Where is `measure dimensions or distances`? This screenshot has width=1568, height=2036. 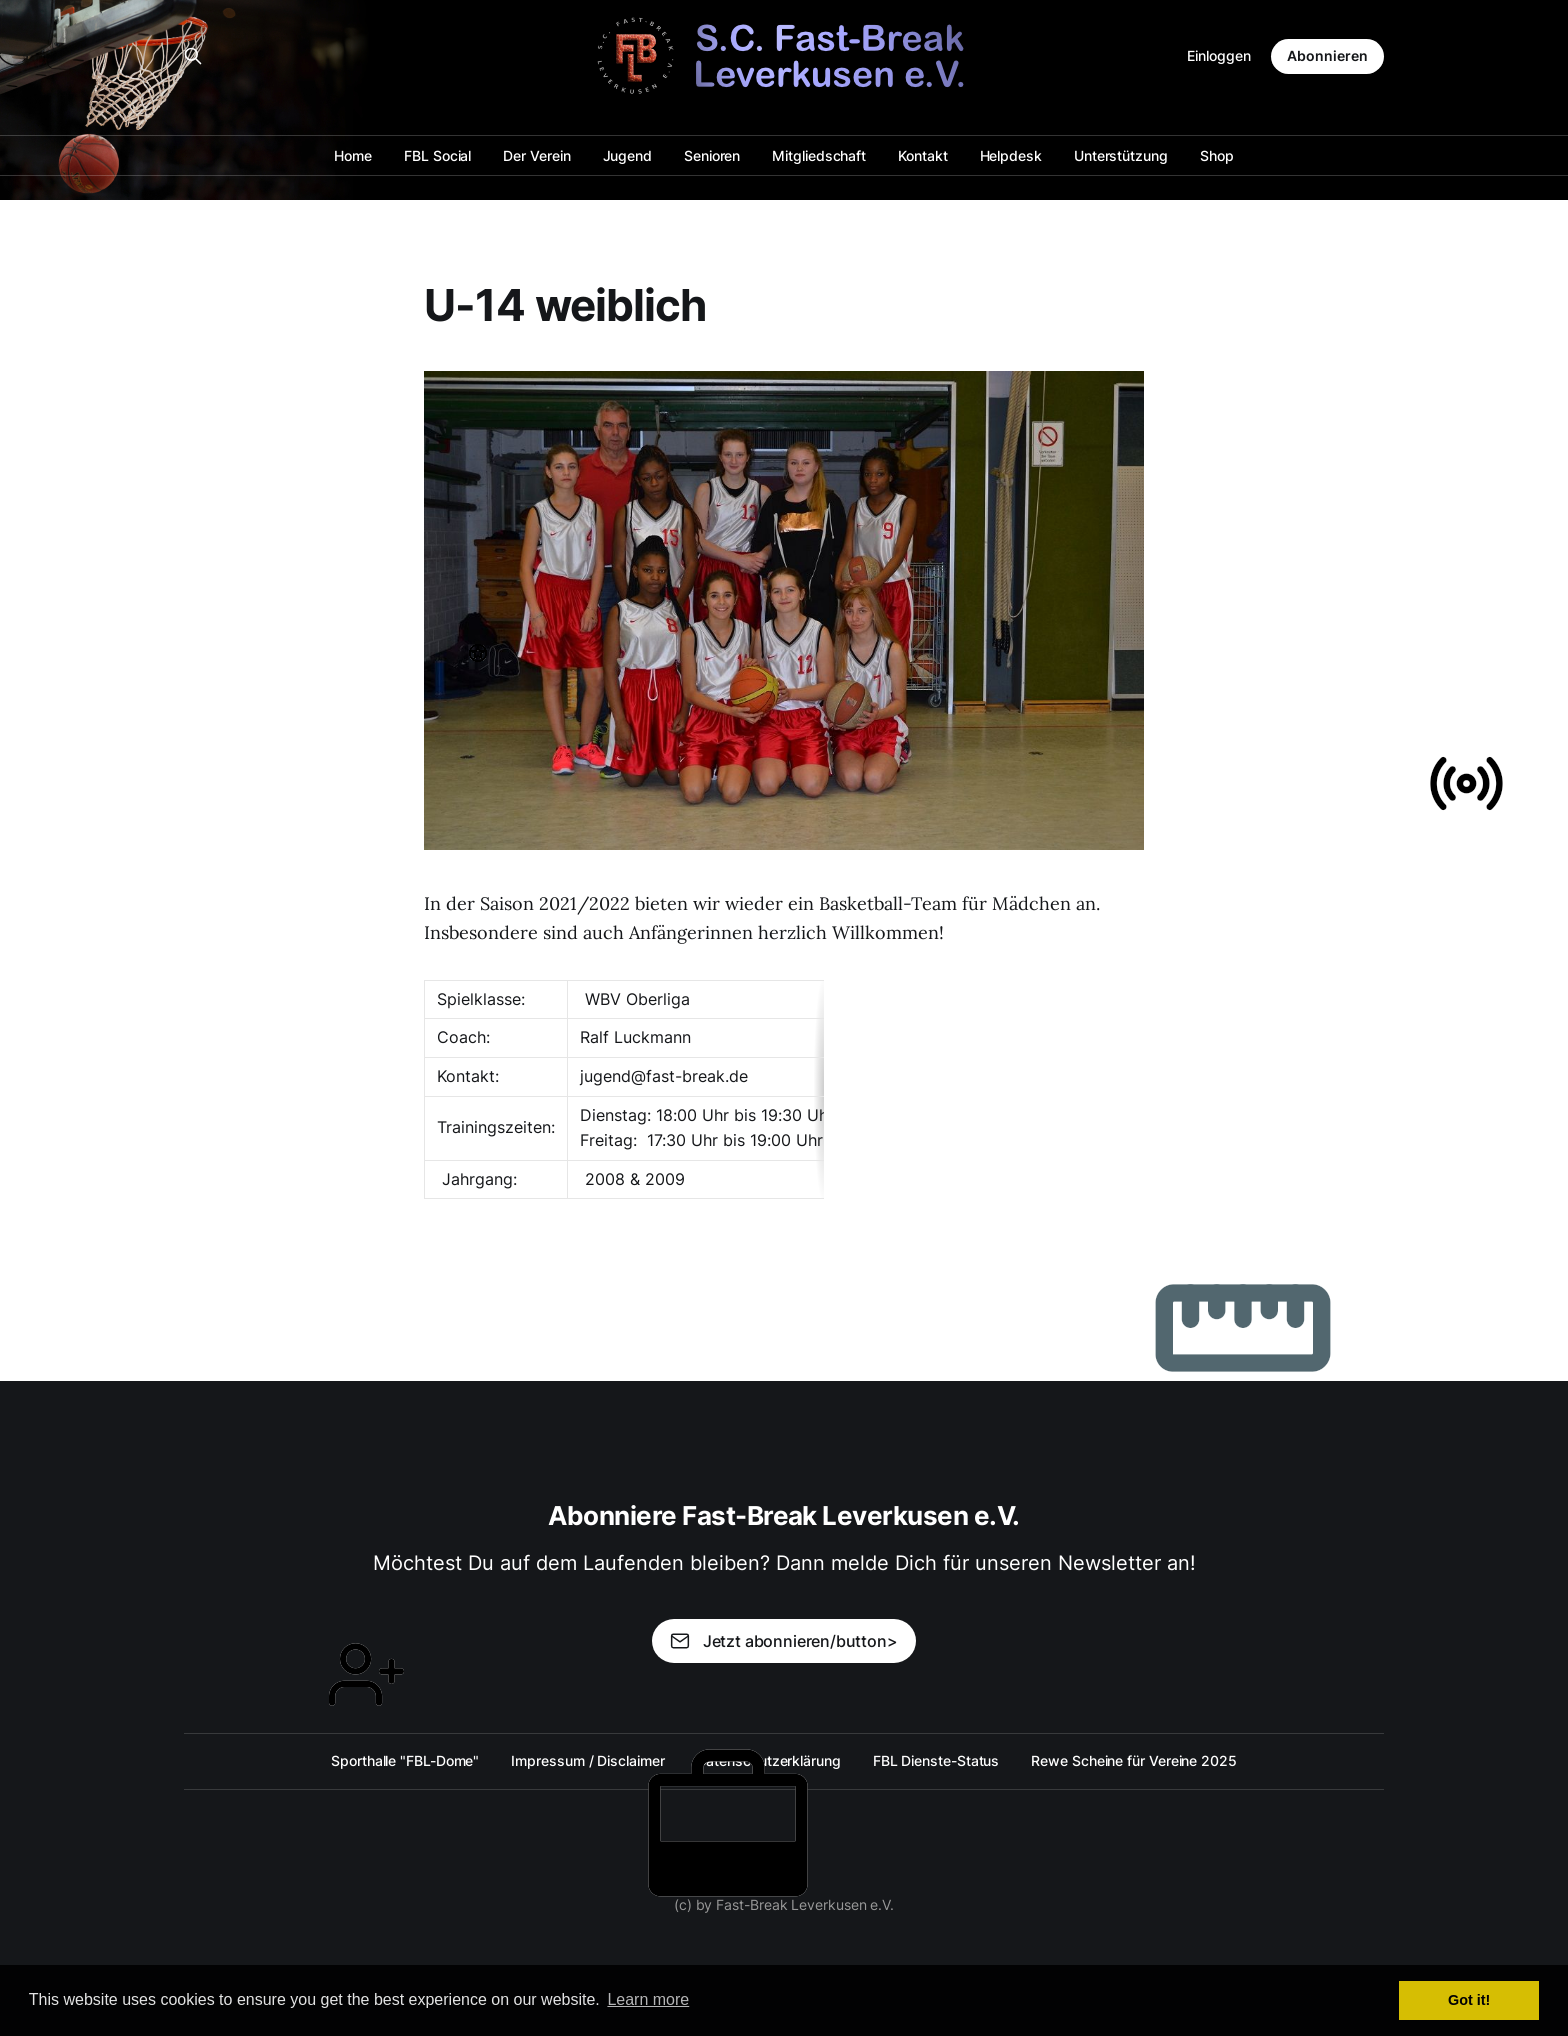 measure dimensions or distances is located at coordinates (1243, 1328).